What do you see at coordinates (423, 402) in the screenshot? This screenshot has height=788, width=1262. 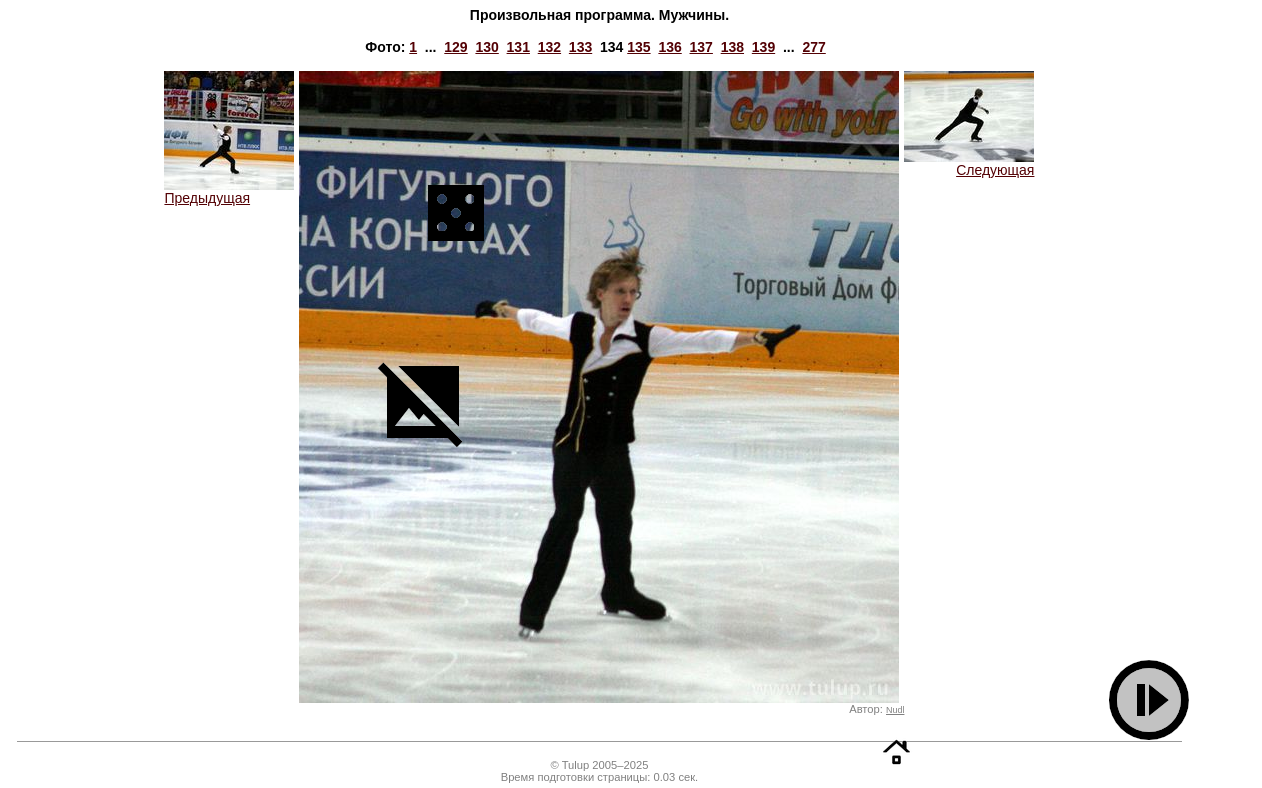 I see `image failed to load or is unavailable` at bounding box center [423, 402].